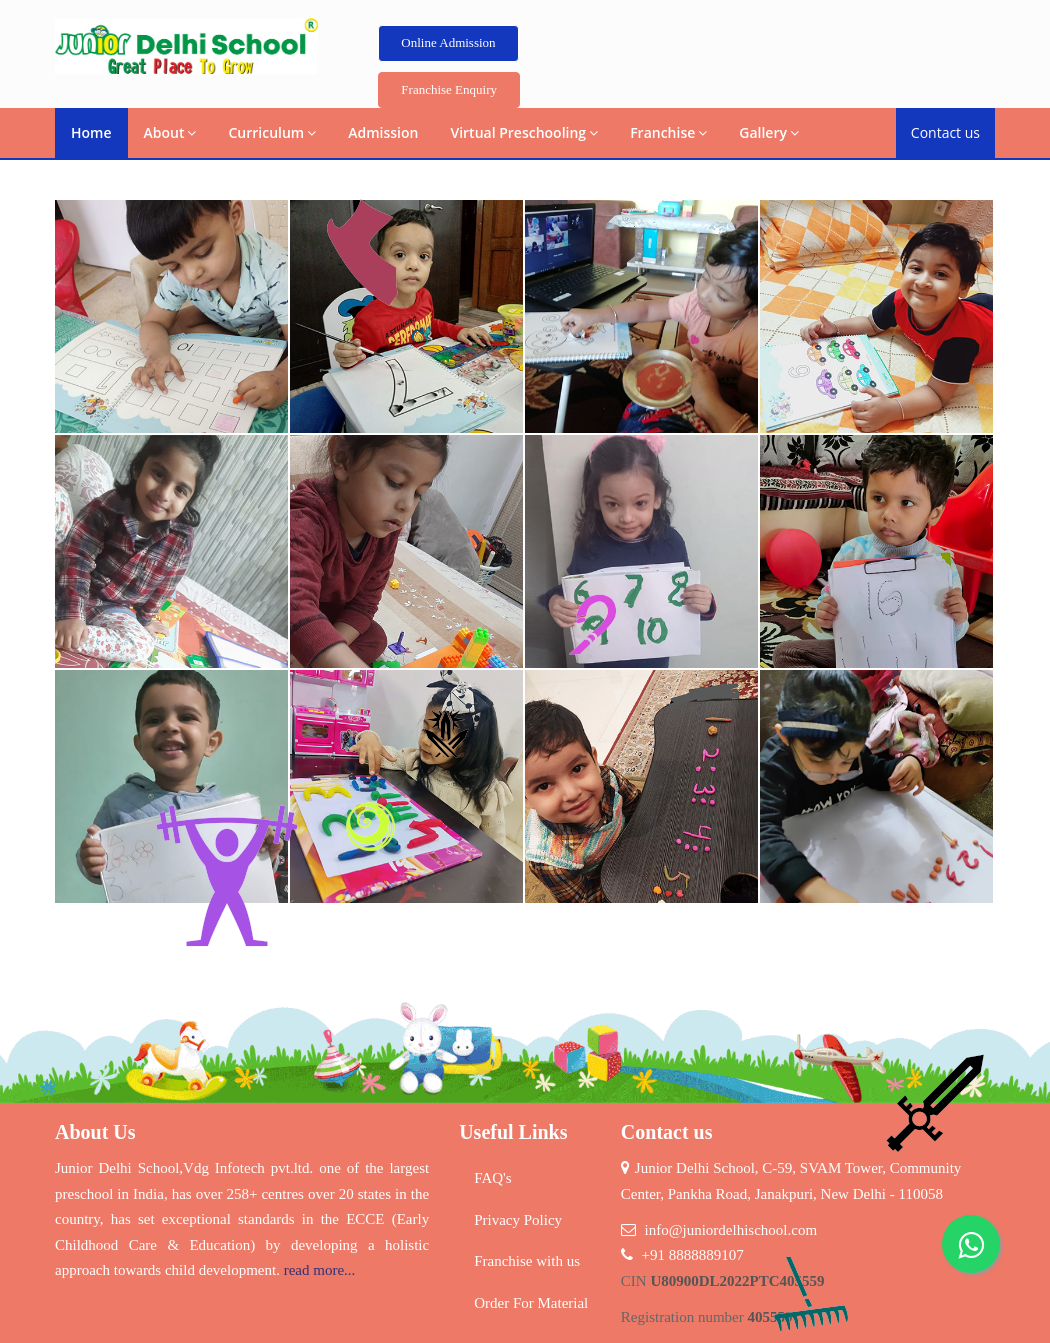  Describe the element at coordinates (811, 1294) in the screenshot. I see `access gardening tools or yard work features` at that location.